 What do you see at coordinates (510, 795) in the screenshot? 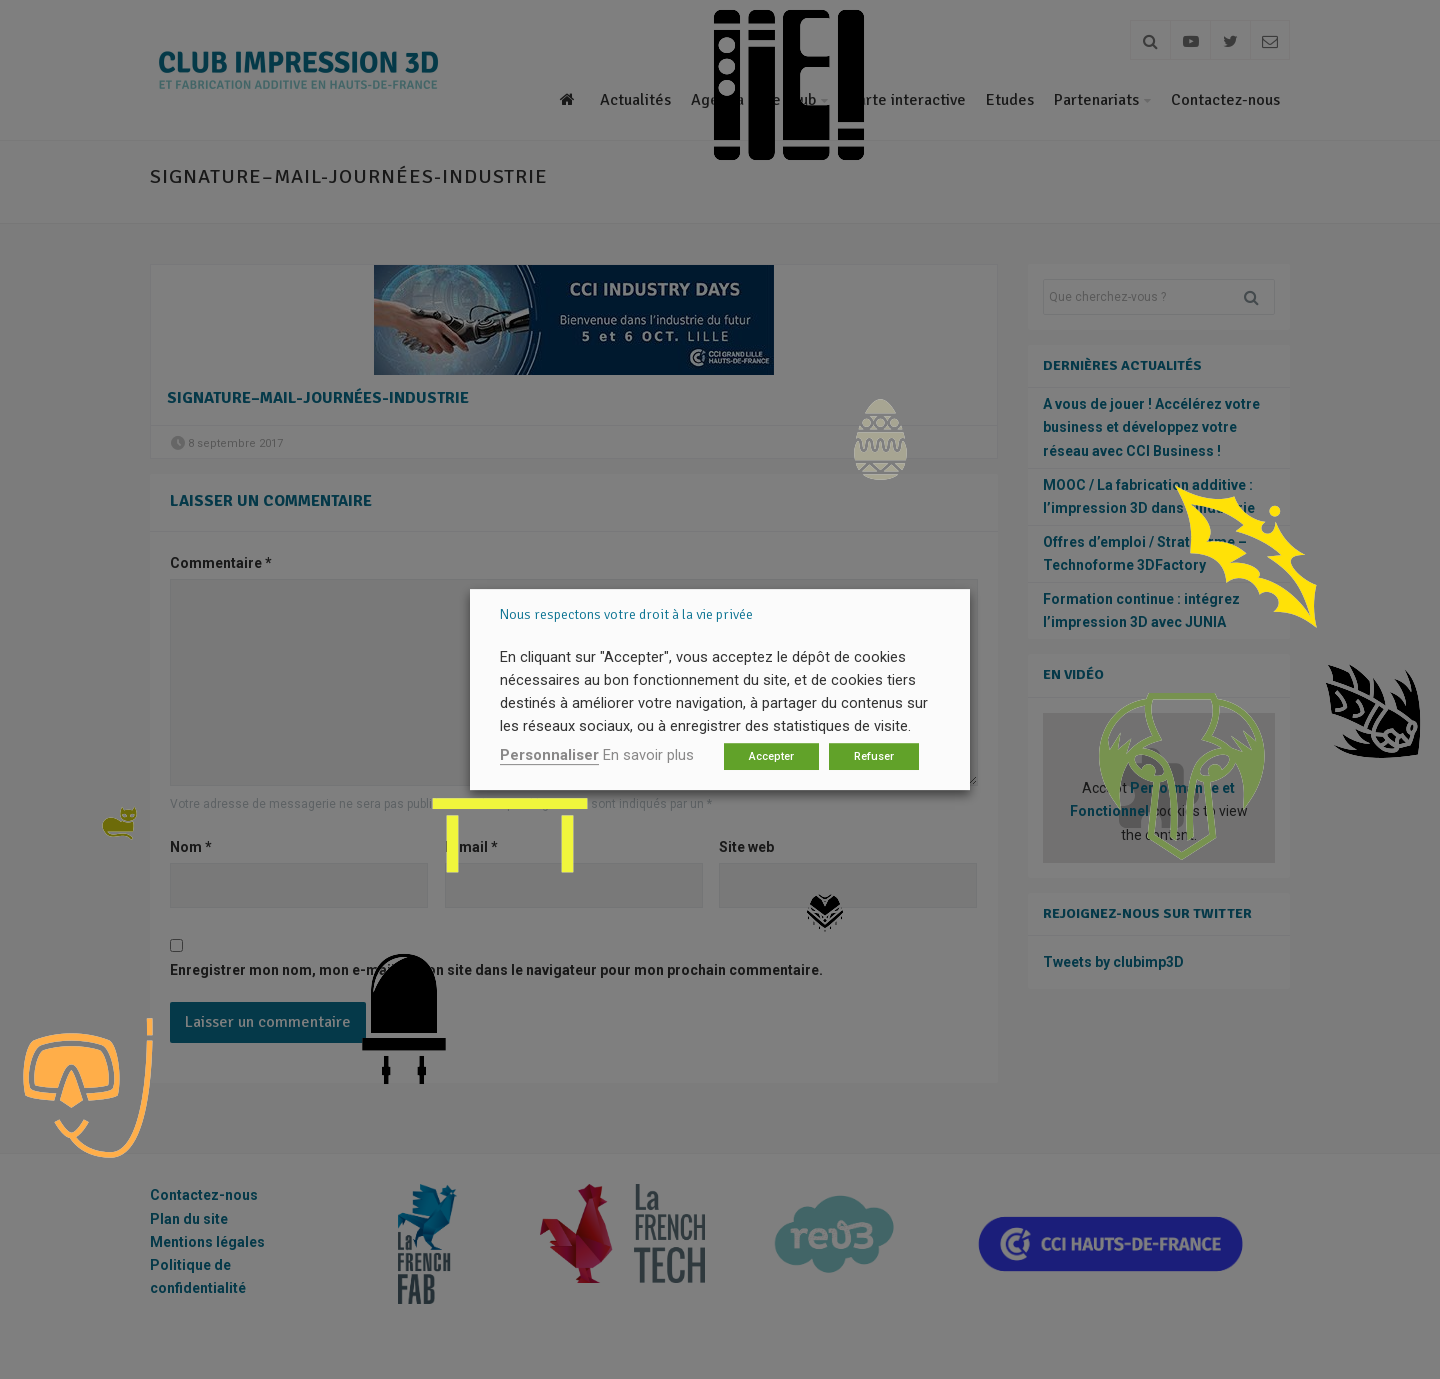
I see `view or edit table data` at bounding box center [510, 795].